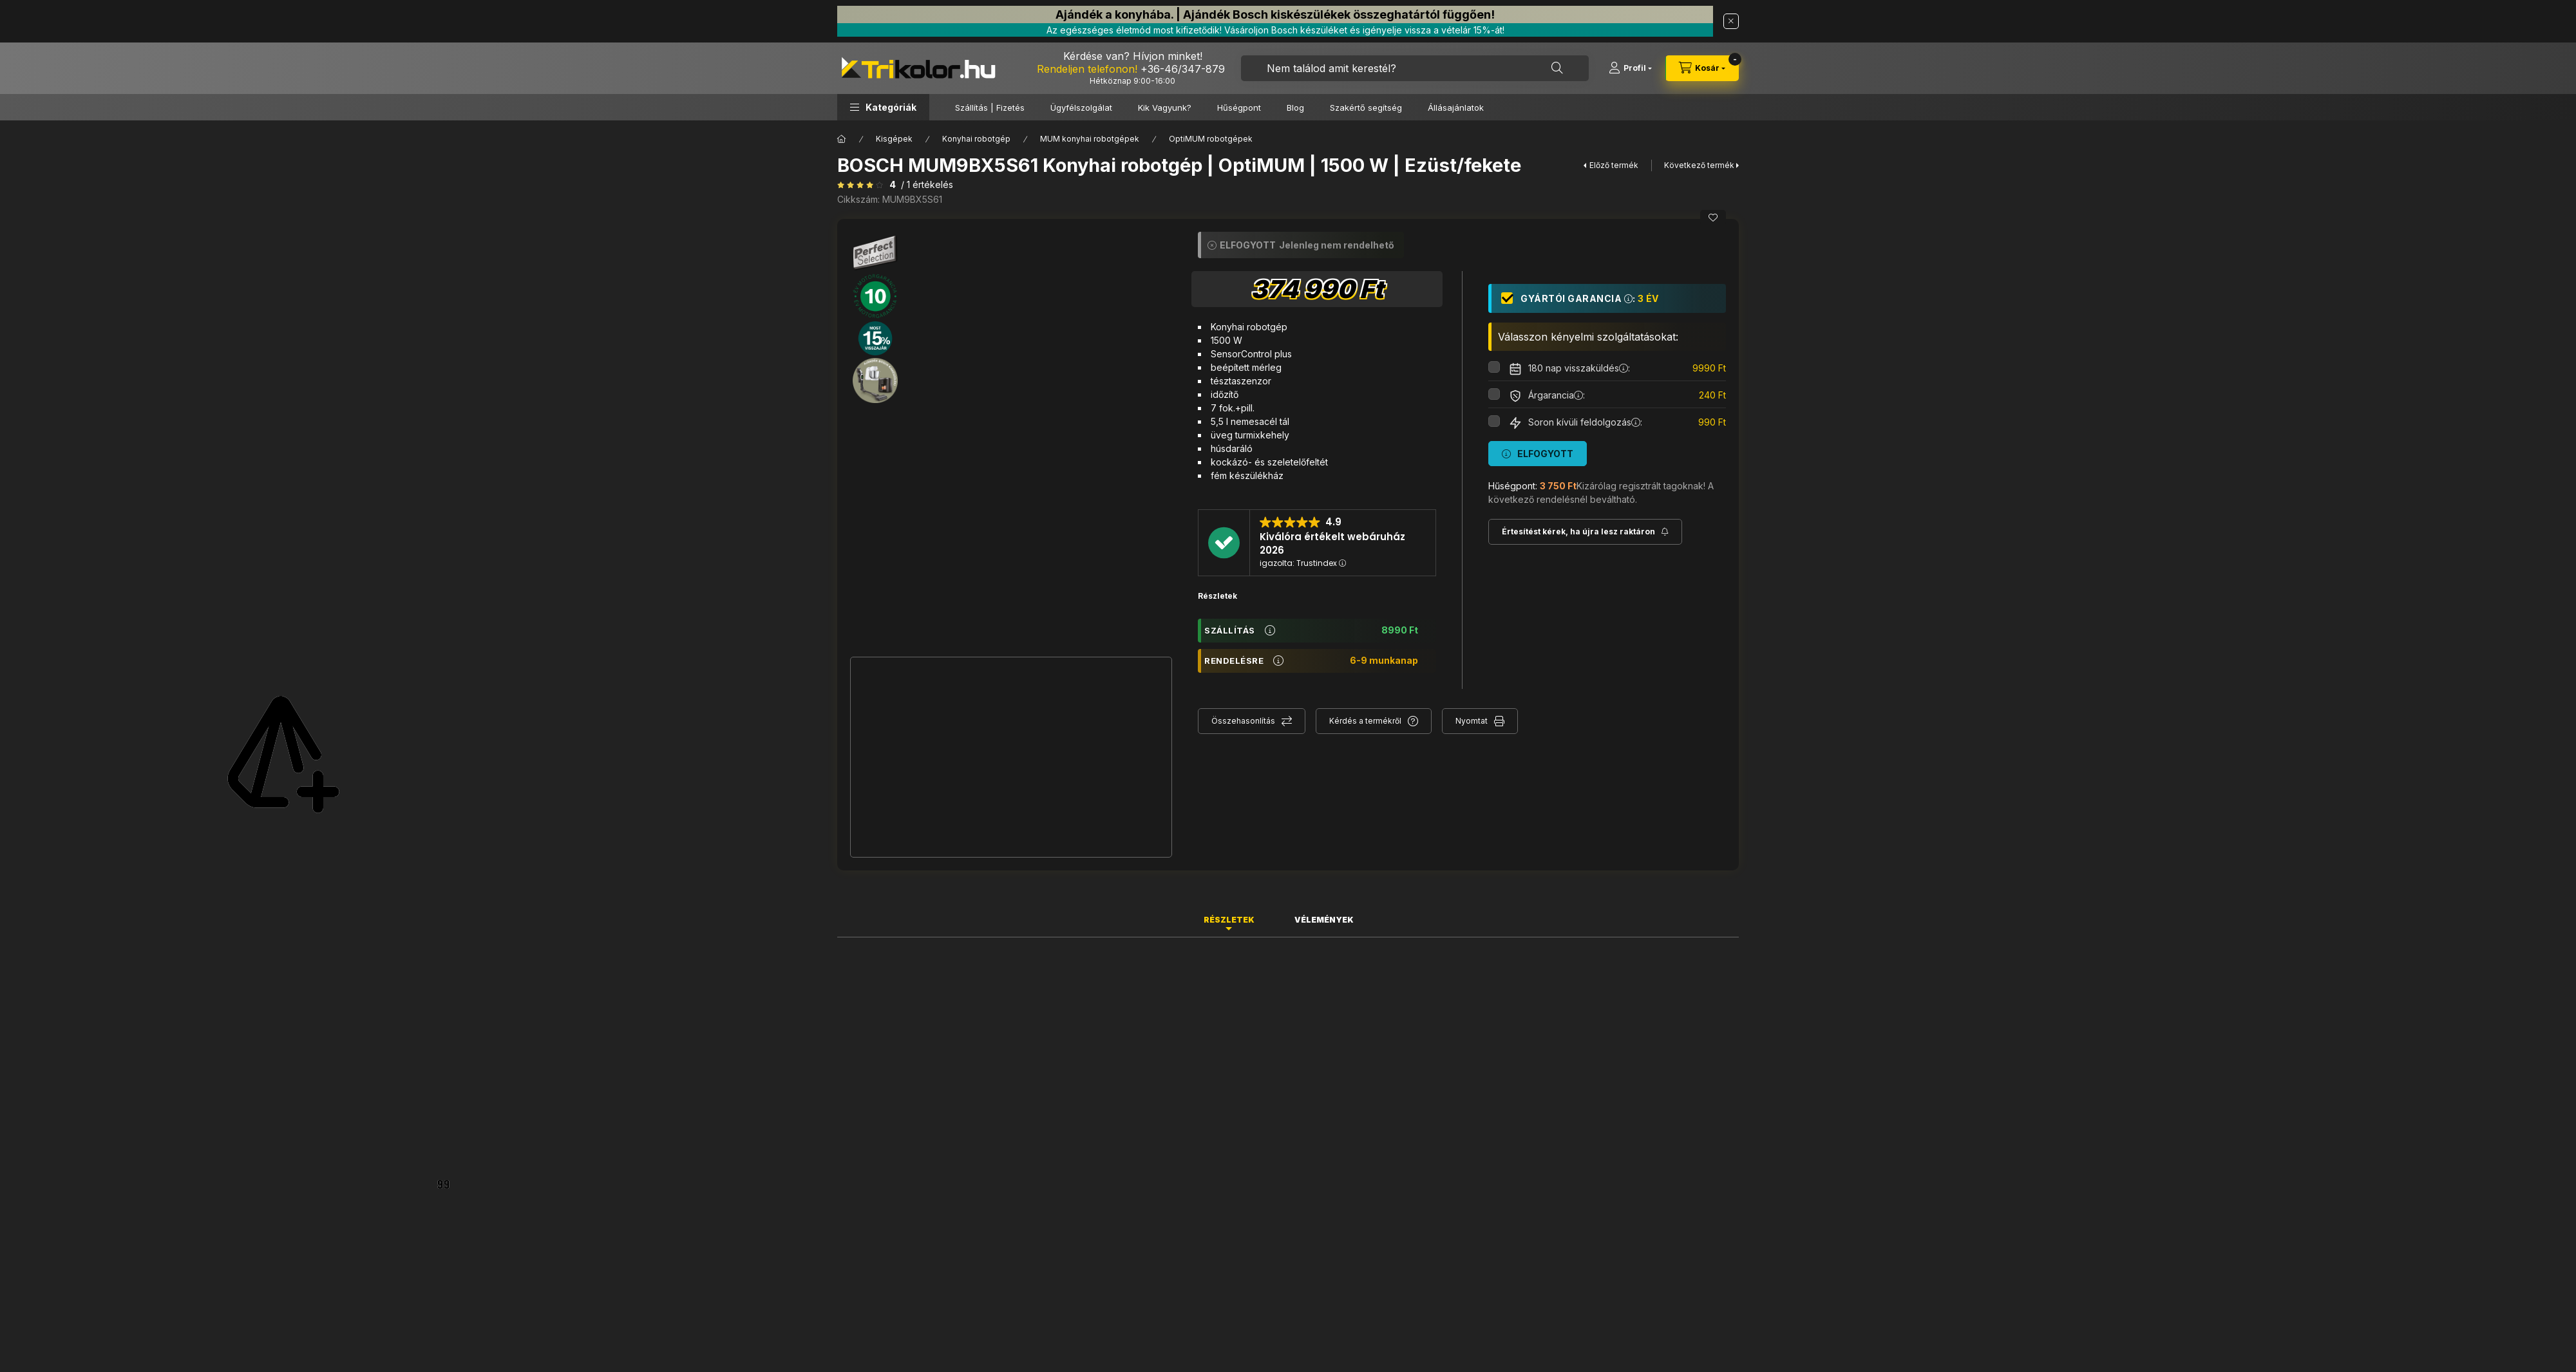 This screenshot has width=2576, height=1372. Describe the element at coordinates (281, 755) in the screenshot. I see `add a new 3D object or shape` at that location.